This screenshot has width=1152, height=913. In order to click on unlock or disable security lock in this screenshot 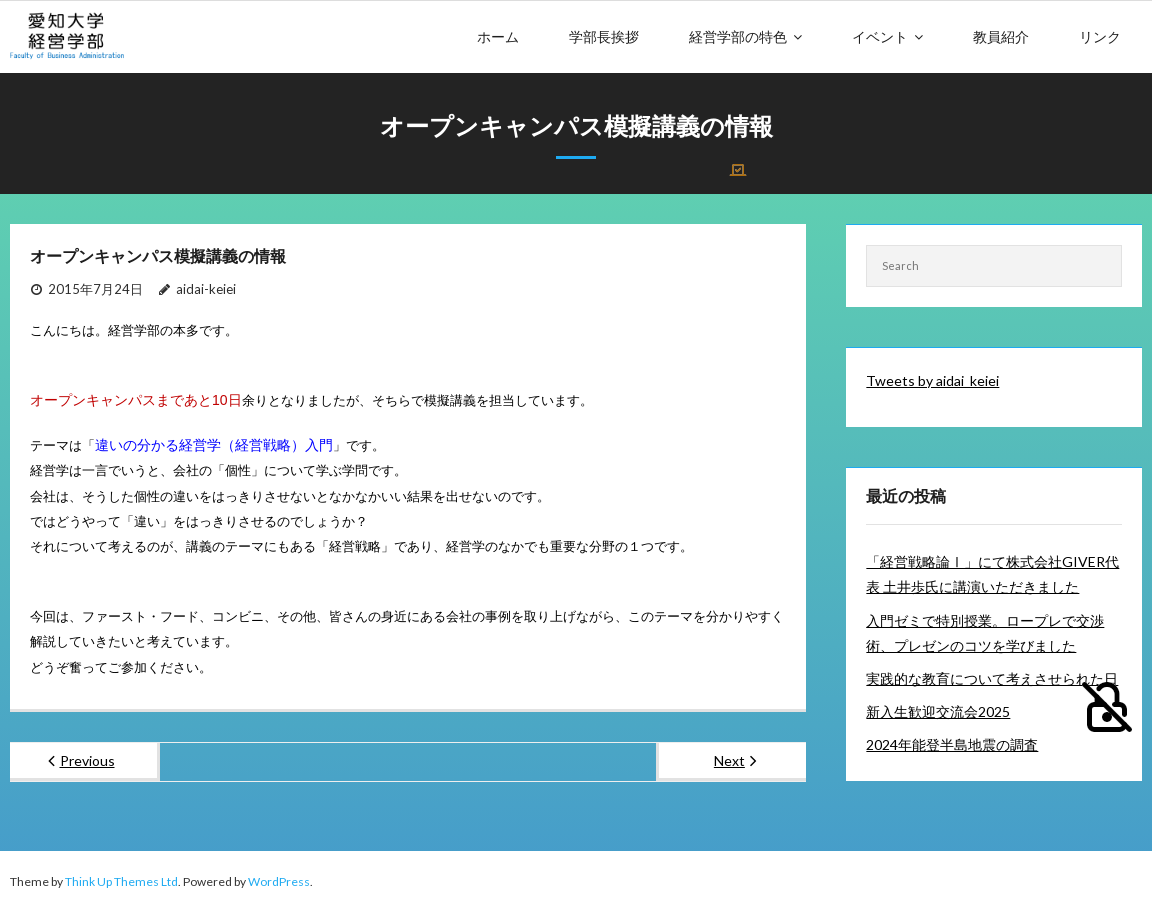, I will do `click(1107, 707)`.